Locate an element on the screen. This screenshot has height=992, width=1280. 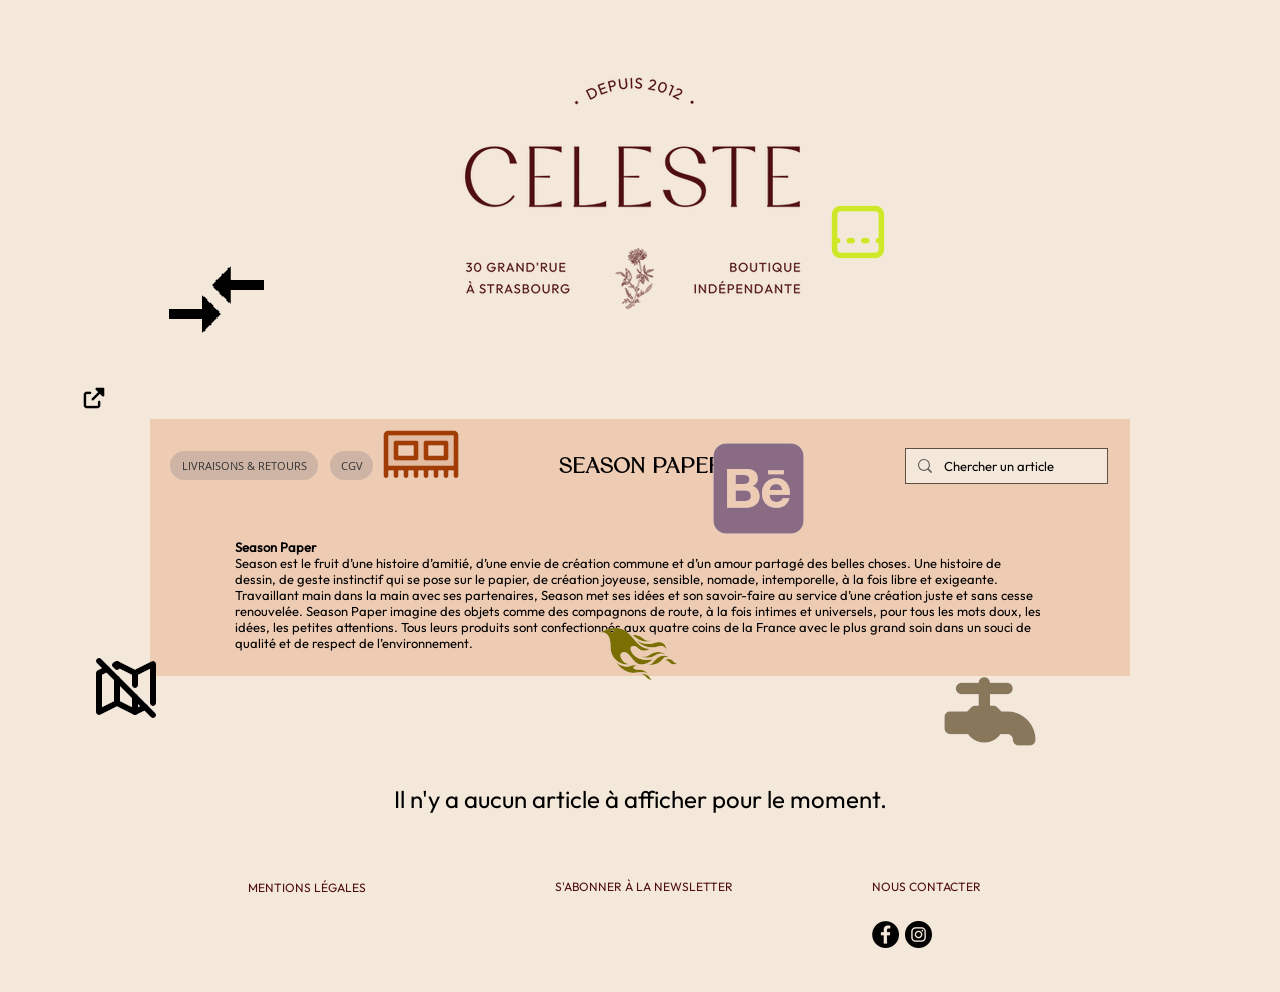
access water or plumbing settings is located at coordinates (990, 717).